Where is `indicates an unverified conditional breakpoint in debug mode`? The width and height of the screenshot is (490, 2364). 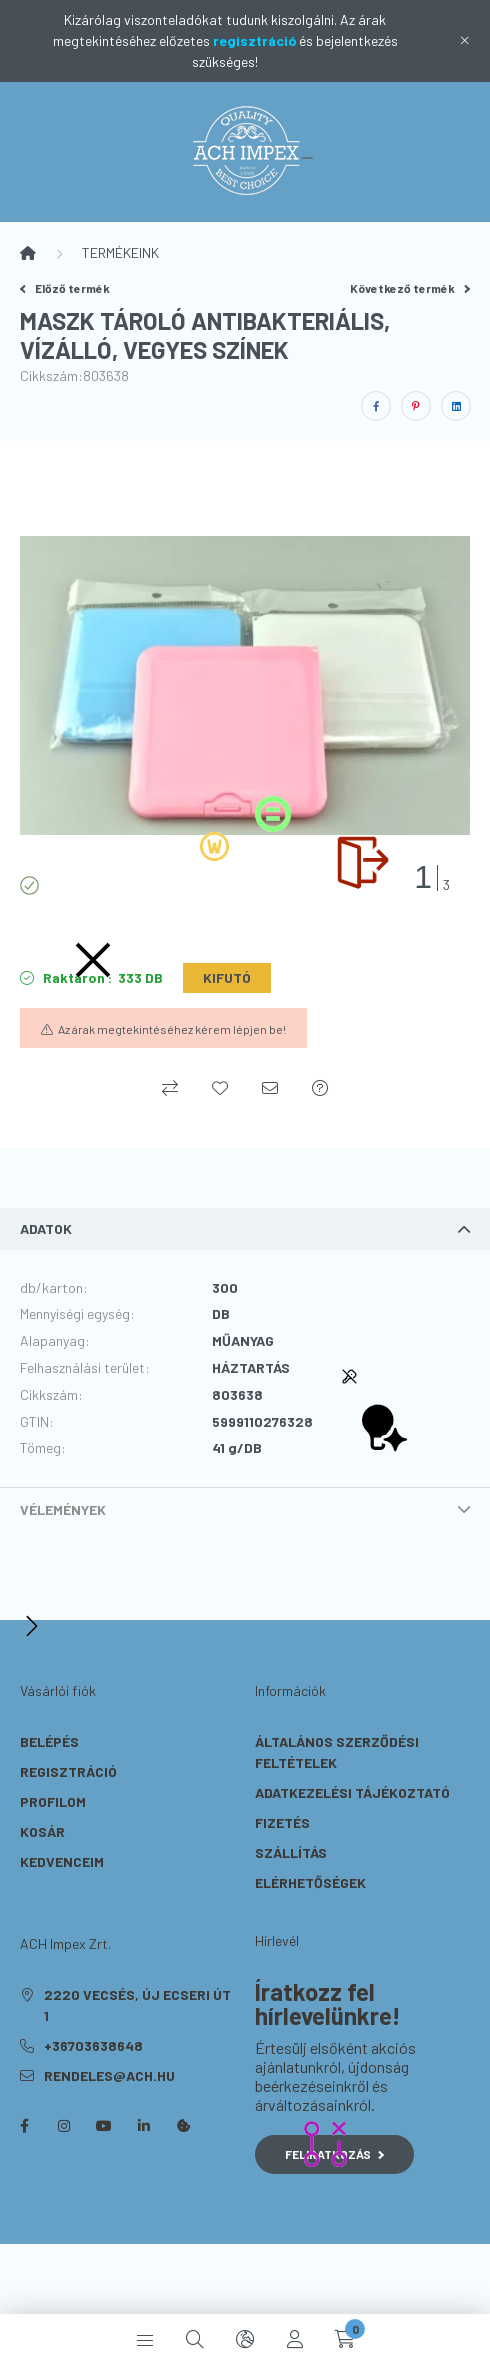 indicates an unverified conditional breakpoint in debug mode is located at coordinates (273, 814).